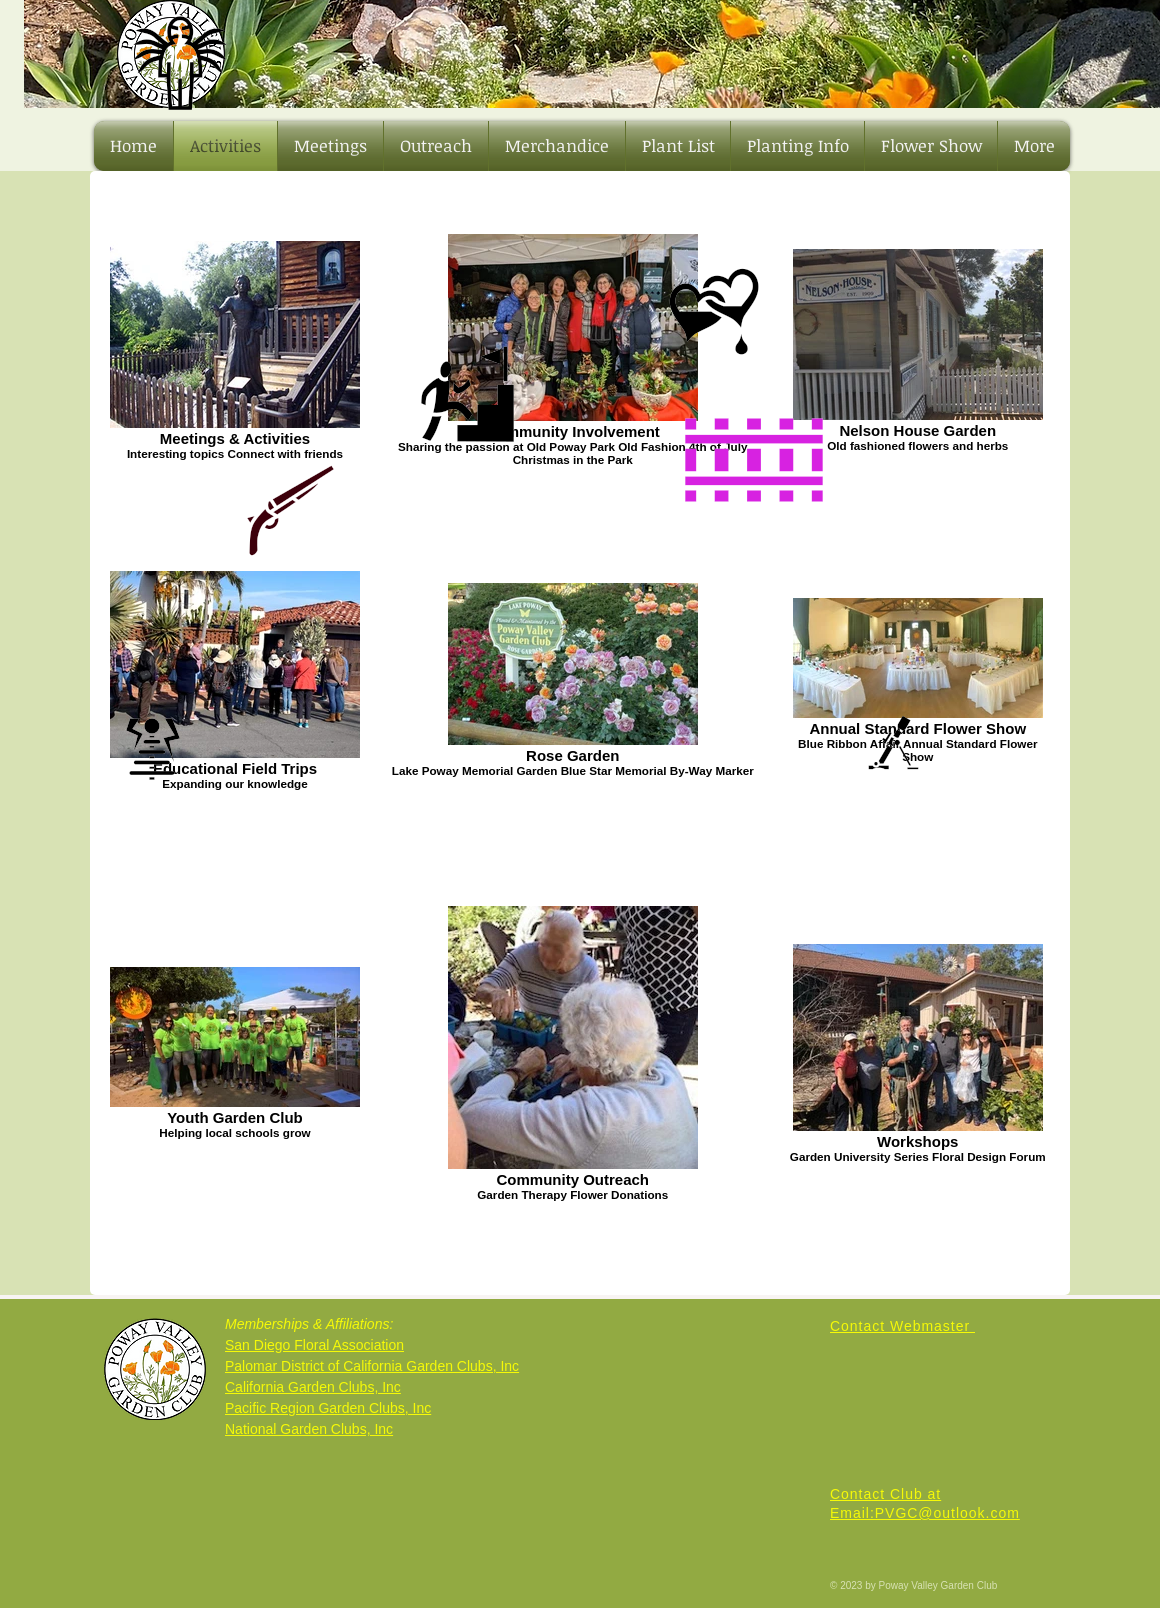 The image size is (1160, 1608). I want to click on track progress toward a goal, so click(465, 393).